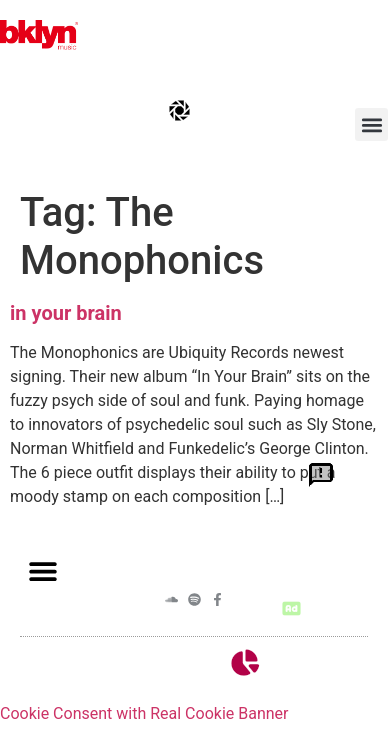 The height and width of the screenshot is (750, 388). Describe the element at coordinates (179, 110) in the screenshot. I see `adjust camera aperture settings` at that location.